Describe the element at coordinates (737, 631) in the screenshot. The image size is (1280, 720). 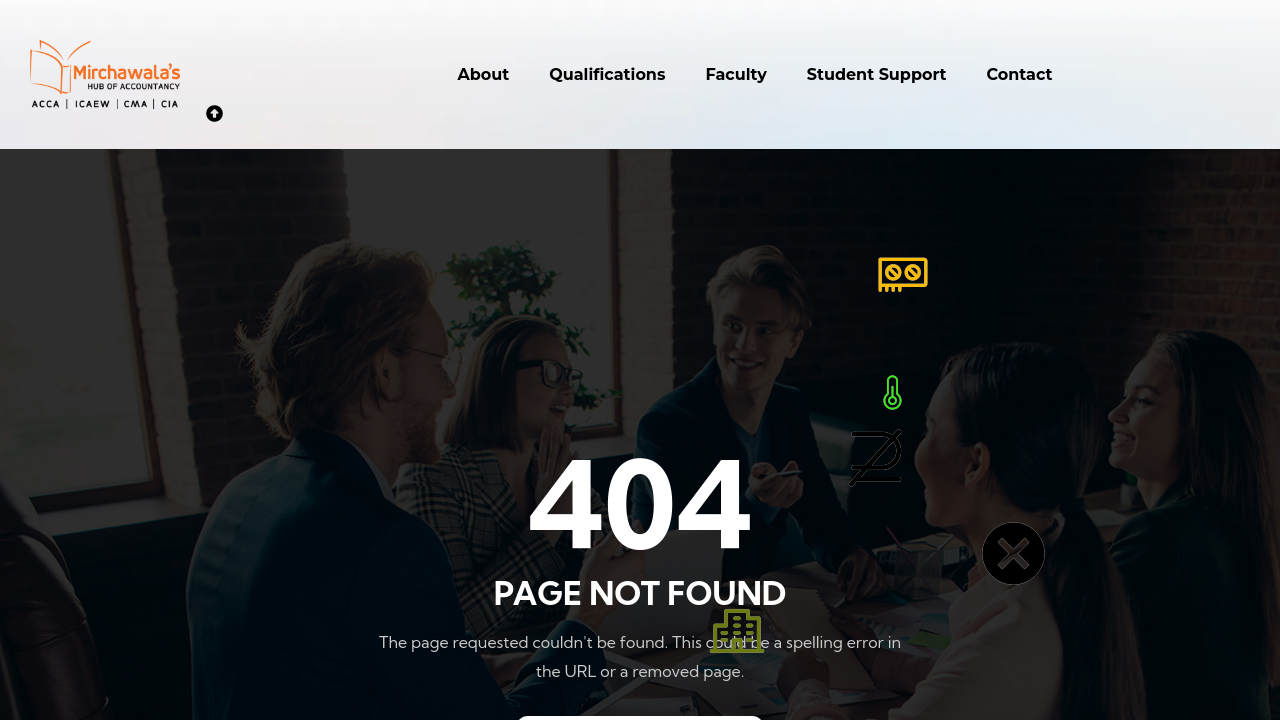
I see `view apartment or residential listings` at that location.